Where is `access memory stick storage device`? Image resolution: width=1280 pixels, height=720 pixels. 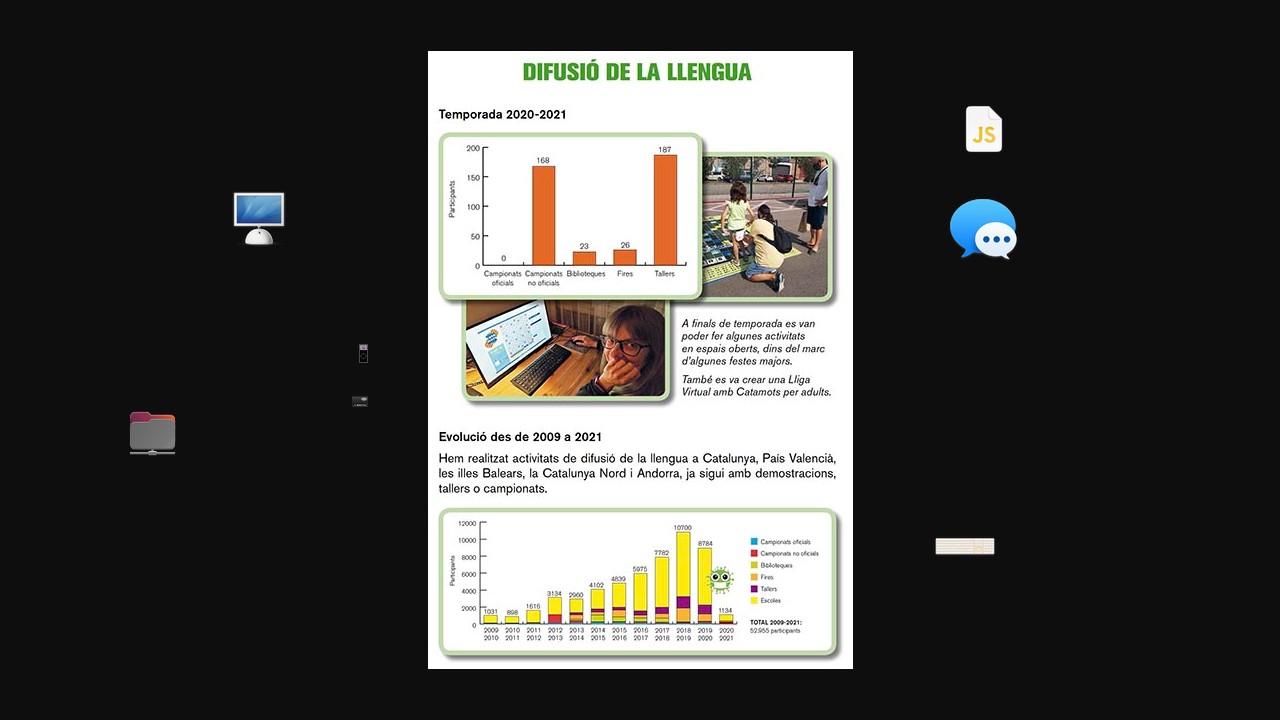
access memory stick storage device is located at coordinates (360, 402).